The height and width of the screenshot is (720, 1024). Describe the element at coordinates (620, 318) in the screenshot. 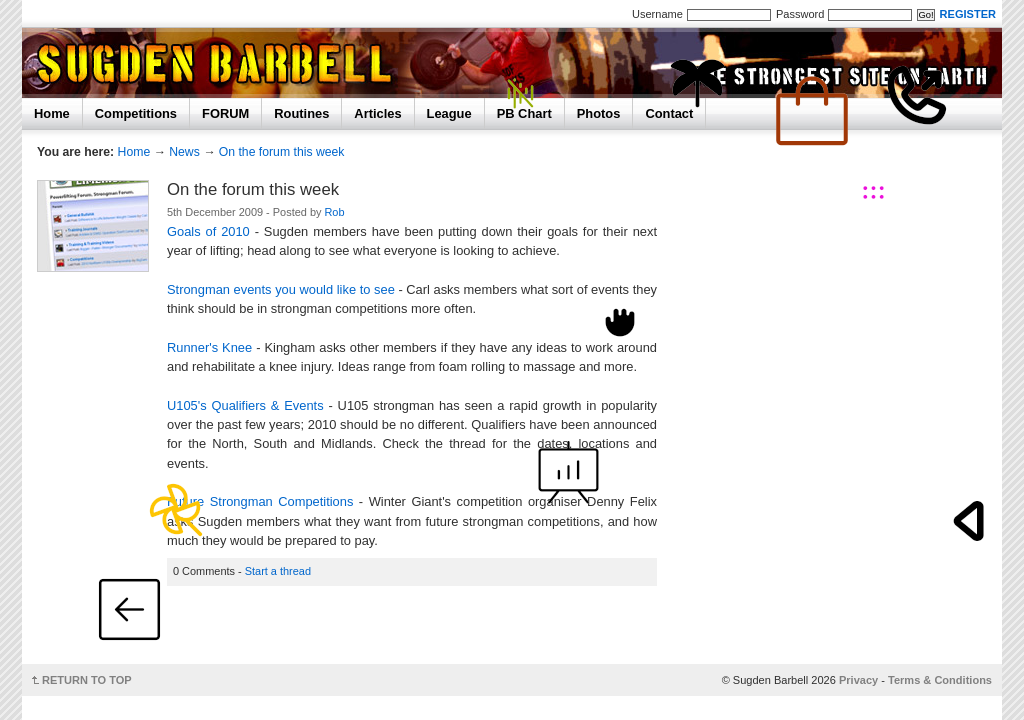

I see `drag to reorder items` at that location.